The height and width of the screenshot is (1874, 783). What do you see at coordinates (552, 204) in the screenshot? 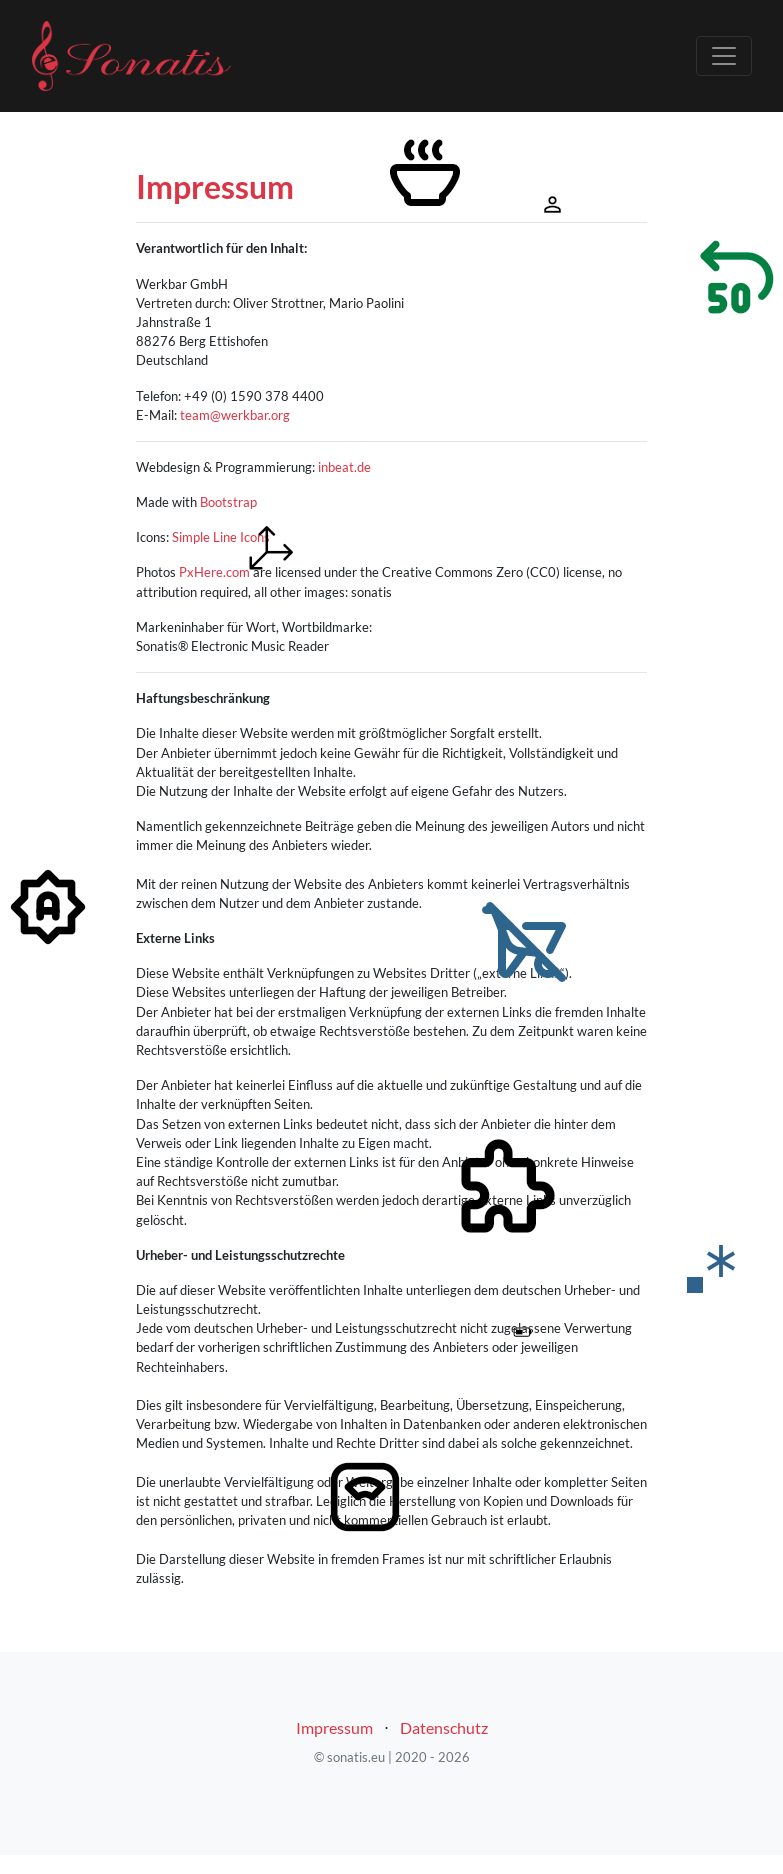
I see `view your profile` at bounding box center [552, 204].